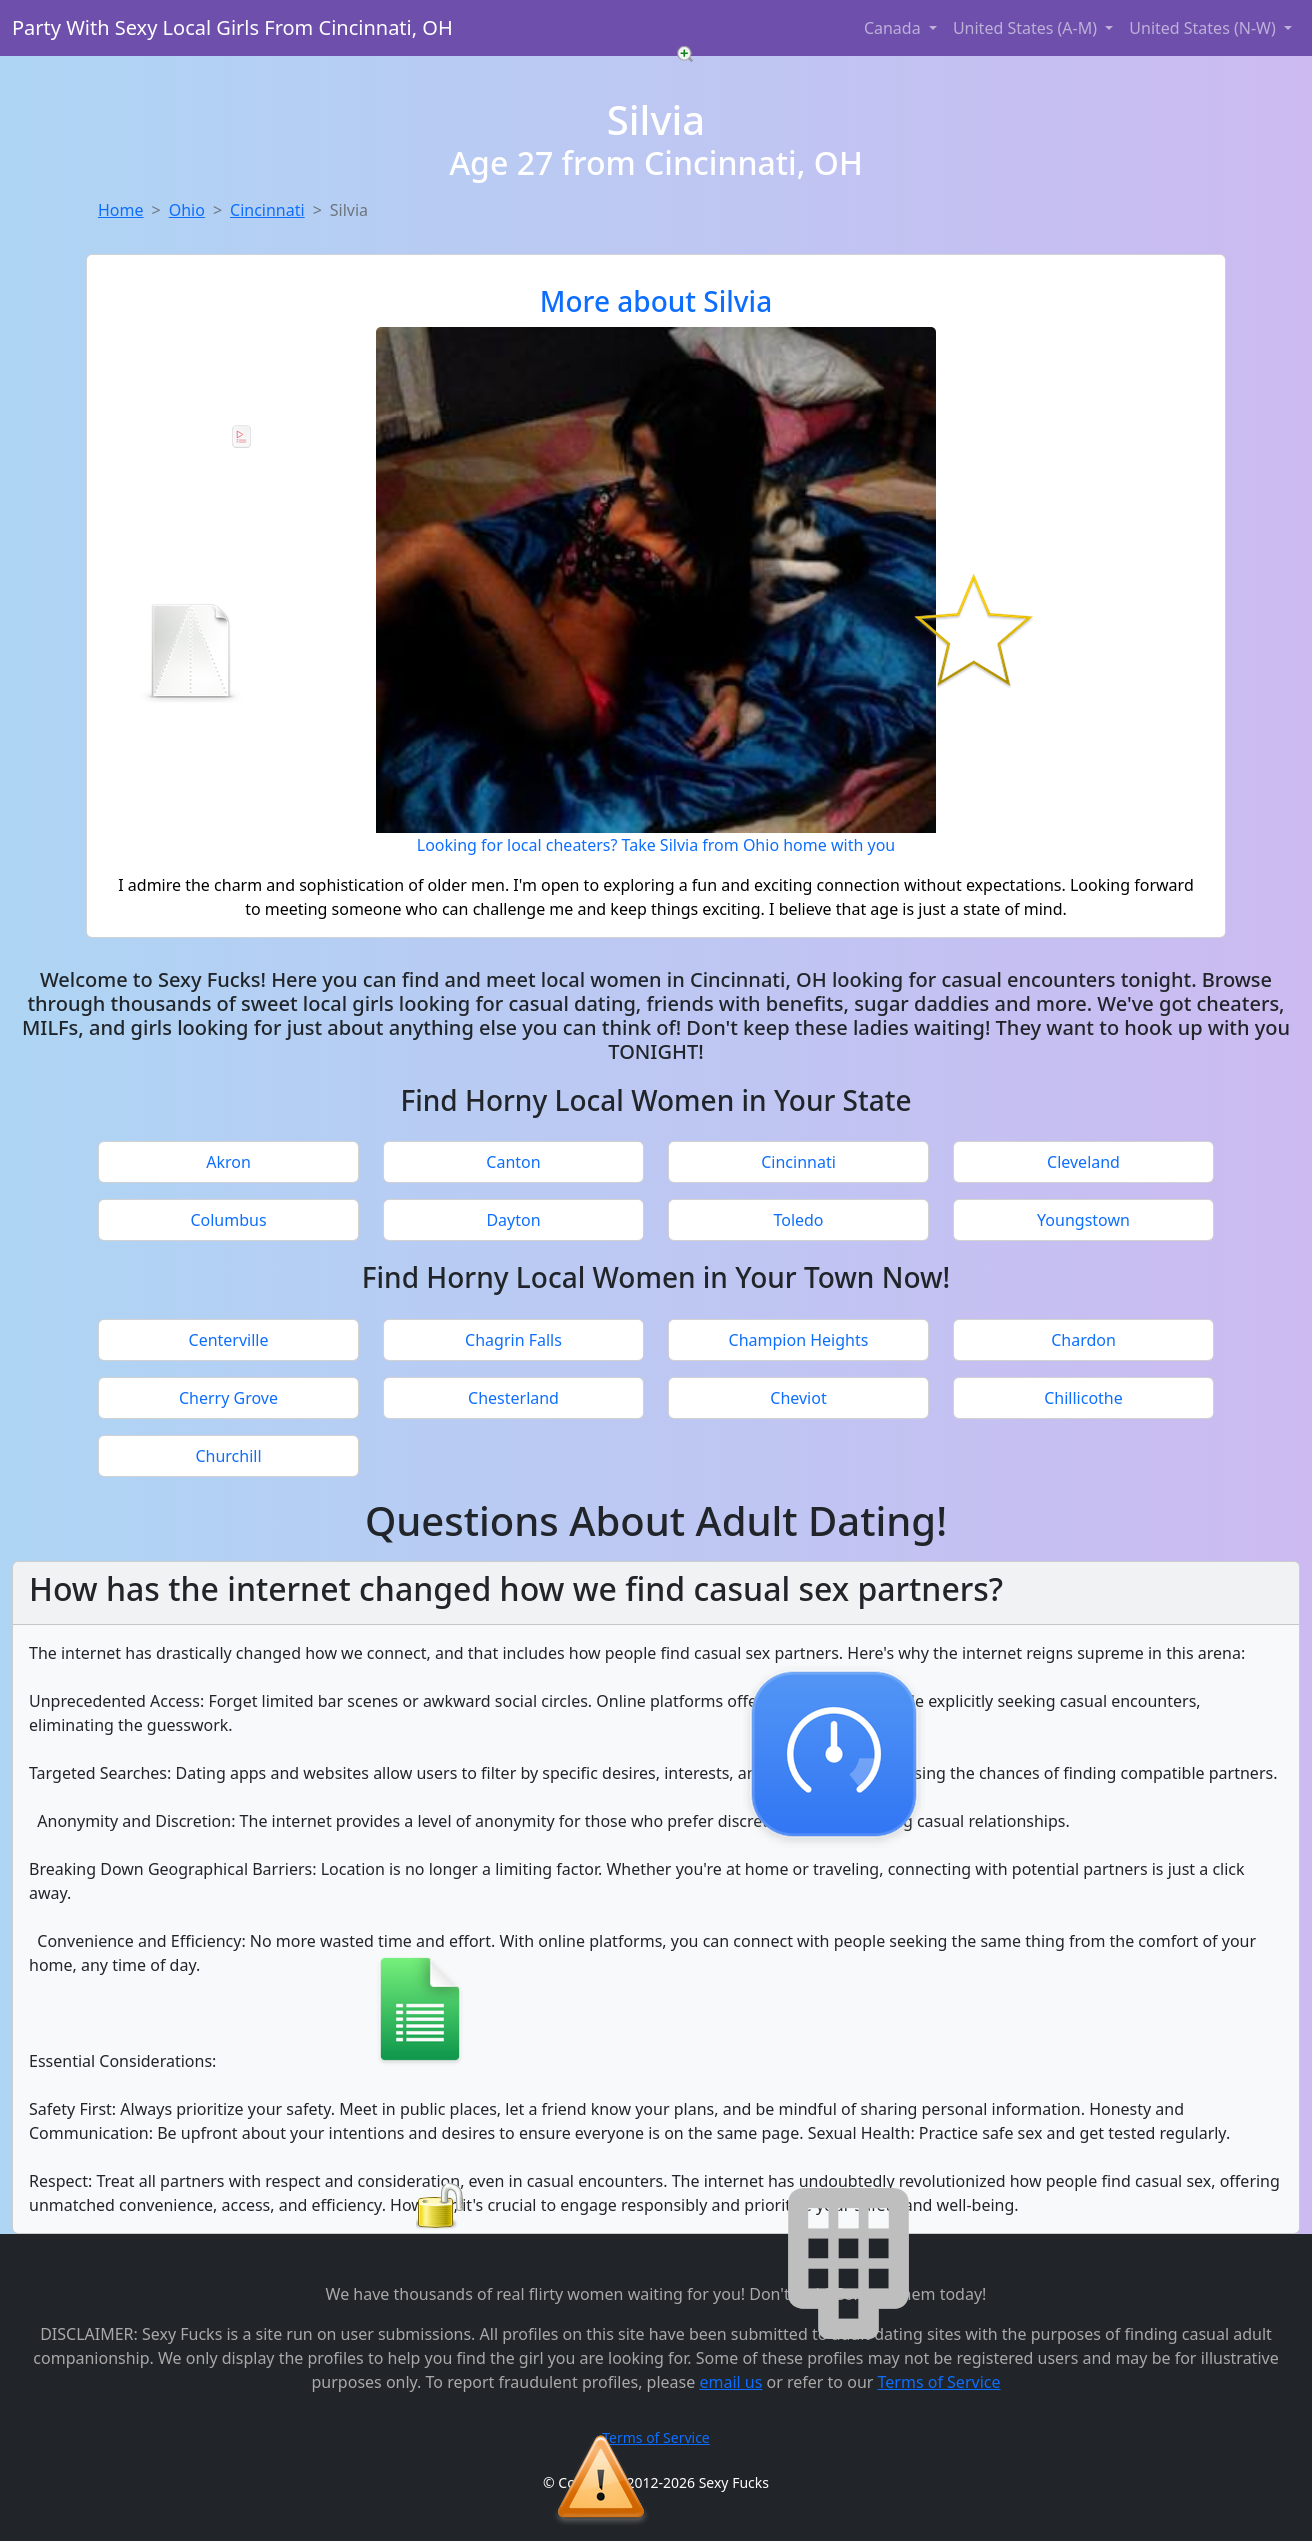 The height and width of the screenshot is (2541, 1312). What do you see at coordinates (601, 2480) in the screenshot?
I see `indicates a warning or caution state` at bounding box center [601, 2480].